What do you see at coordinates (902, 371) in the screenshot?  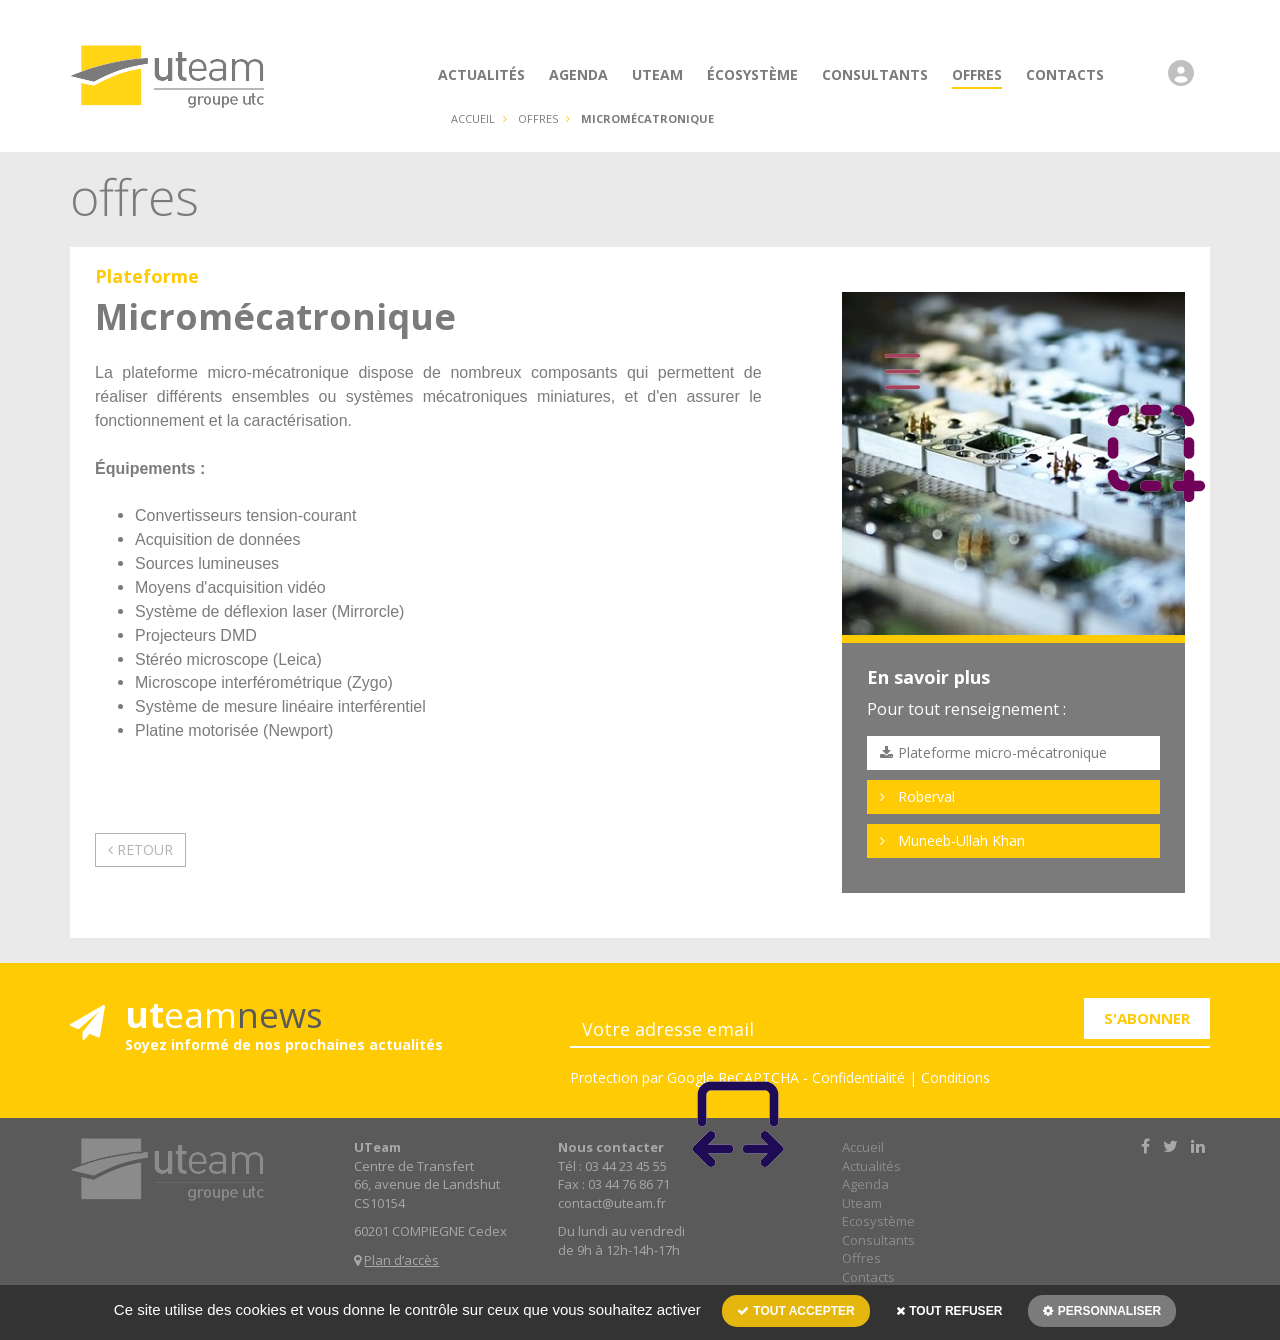 I see `toggle medium density view for list items` at bounding box center [902, 371].